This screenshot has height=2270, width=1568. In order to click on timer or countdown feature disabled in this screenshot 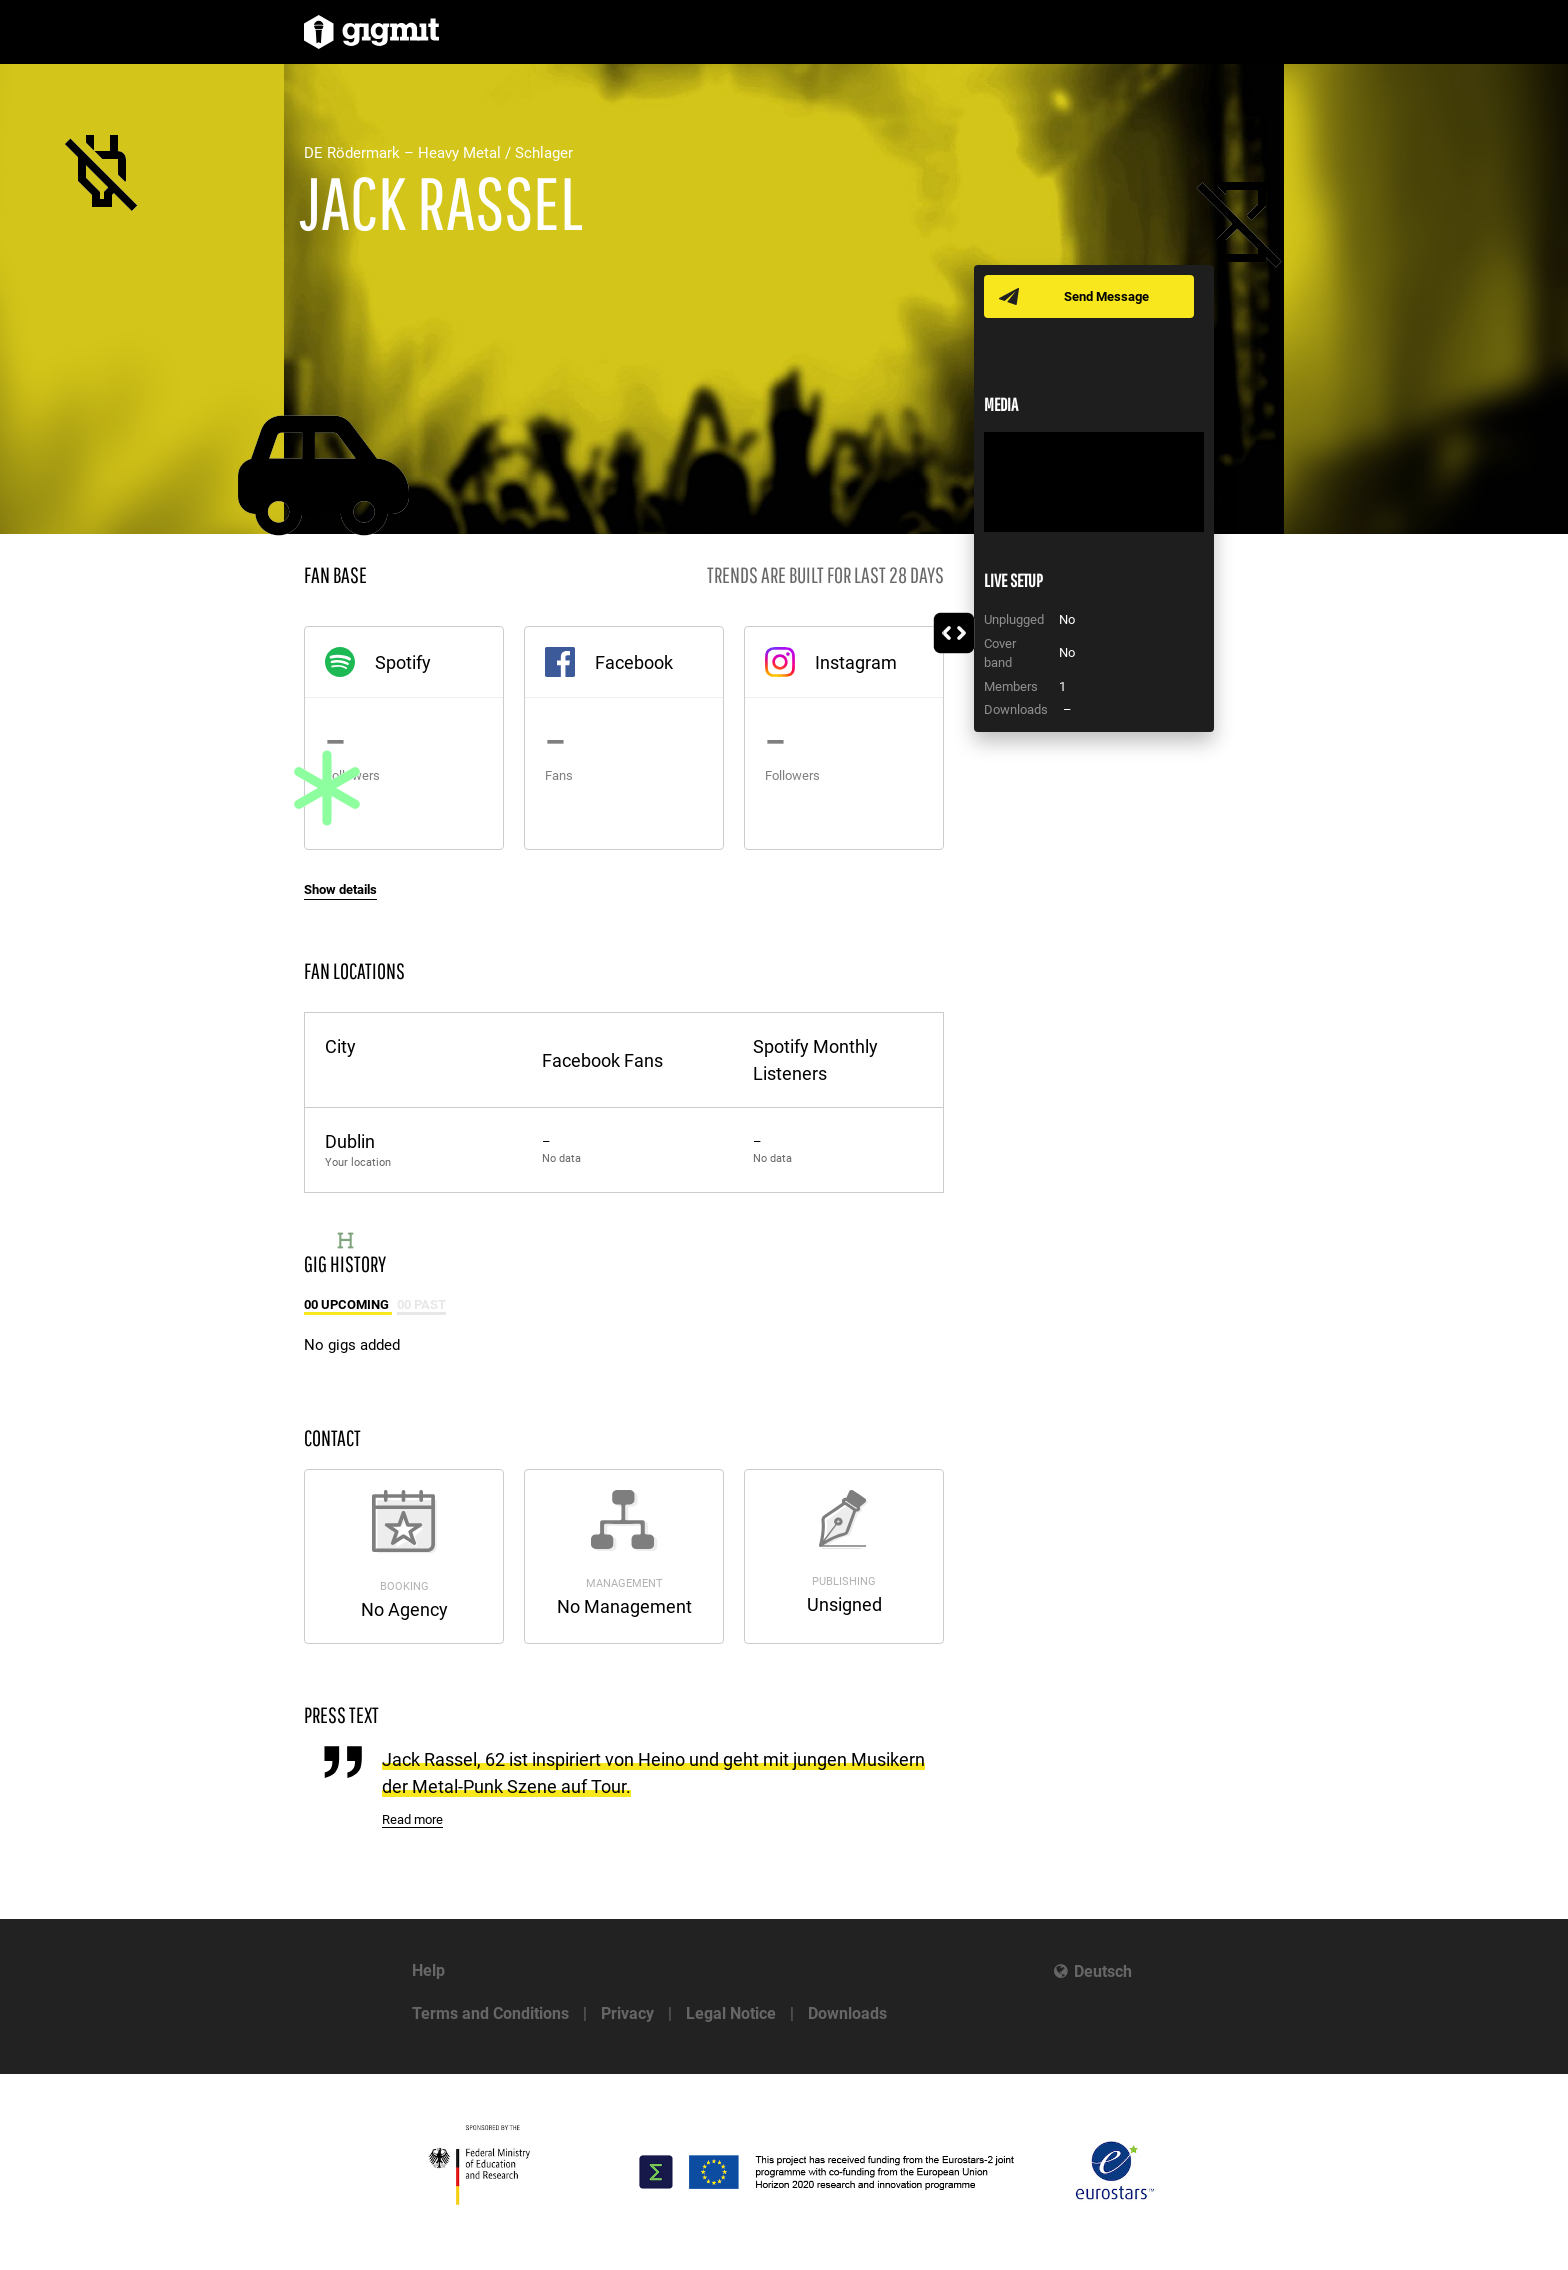, I will do `click(1242, 222)`.